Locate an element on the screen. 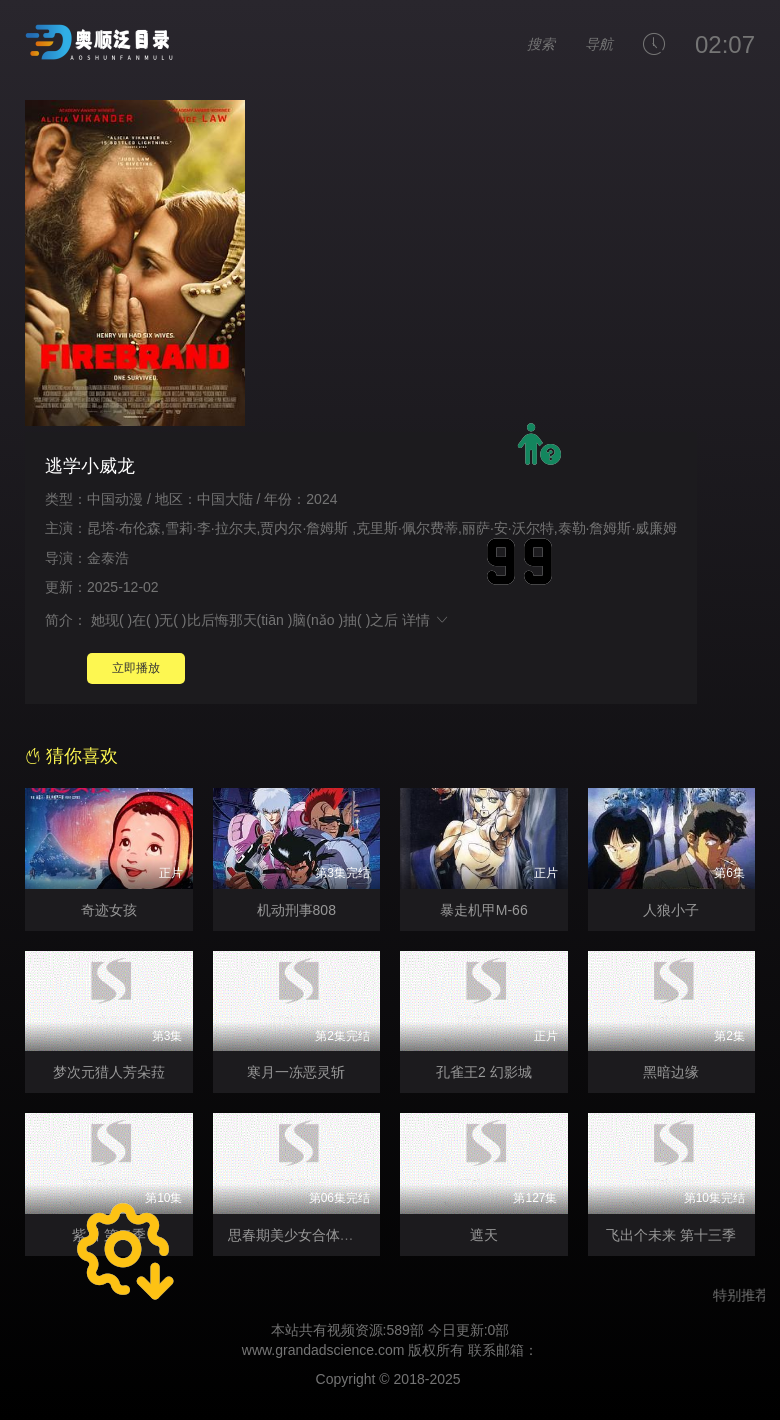 This screenshot has width=780, height=1420. download or export settings is located at coordinates (123, 1249).